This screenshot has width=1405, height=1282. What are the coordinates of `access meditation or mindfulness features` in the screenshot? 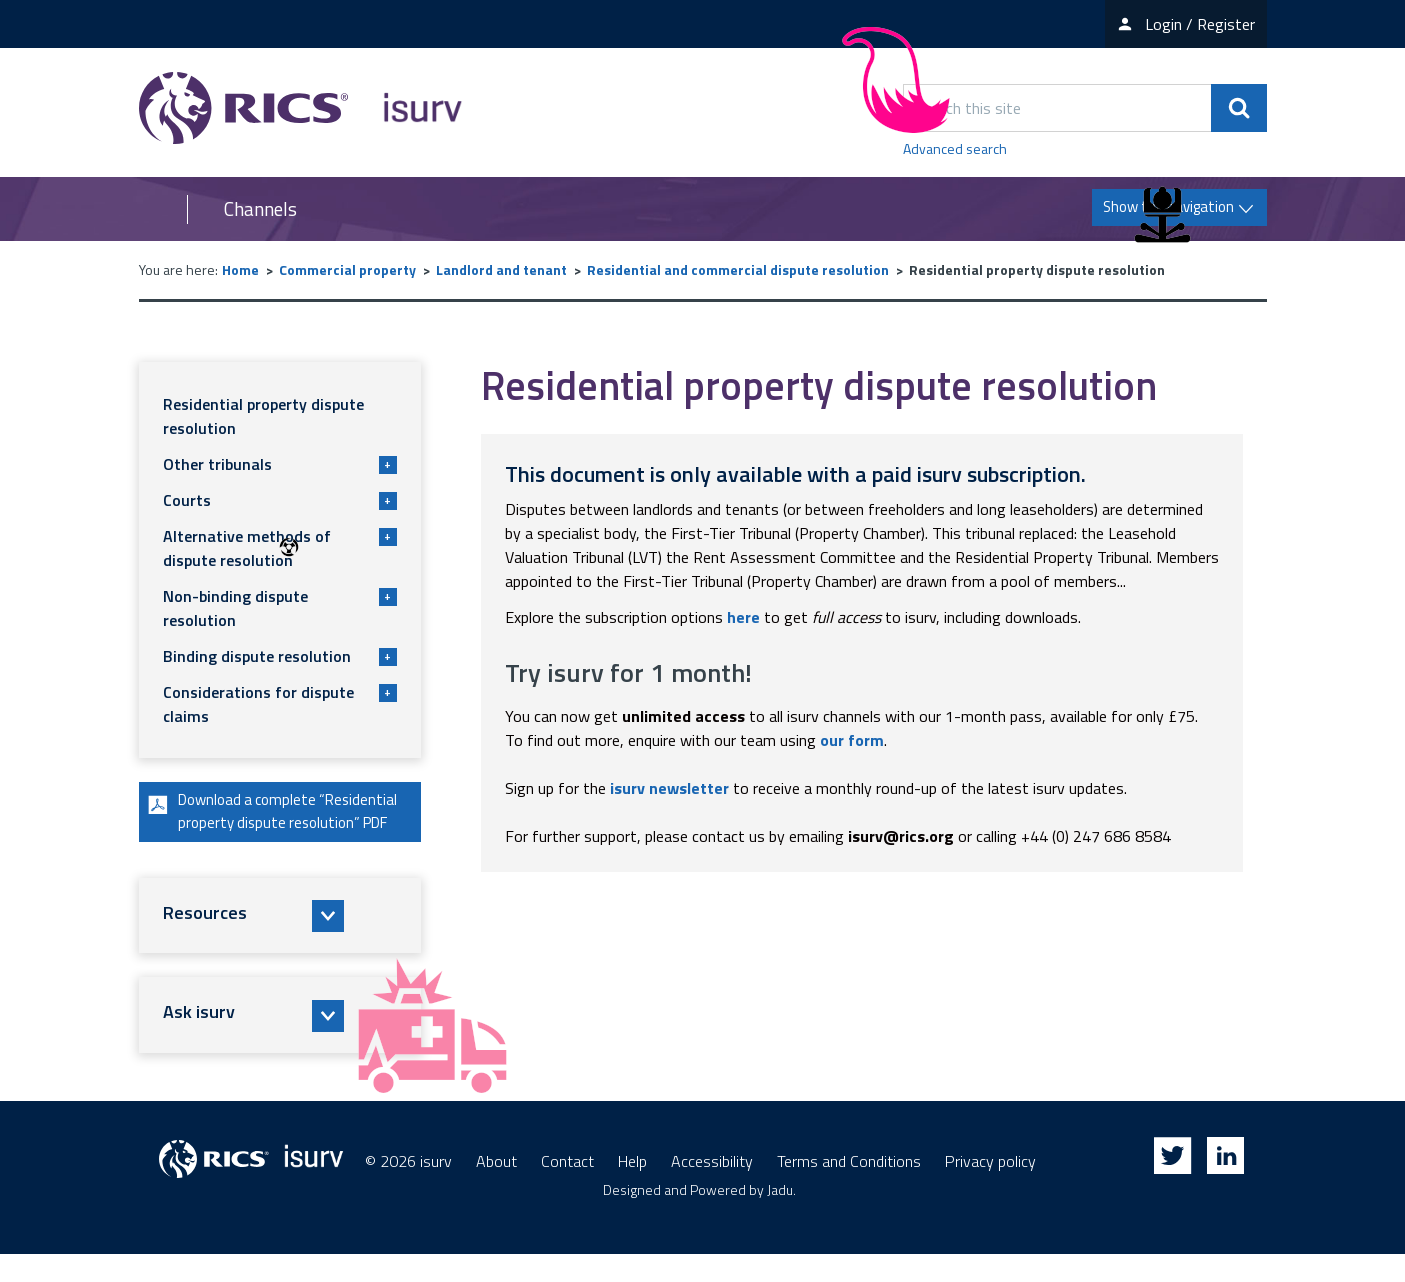 It's located at (1162, 214).